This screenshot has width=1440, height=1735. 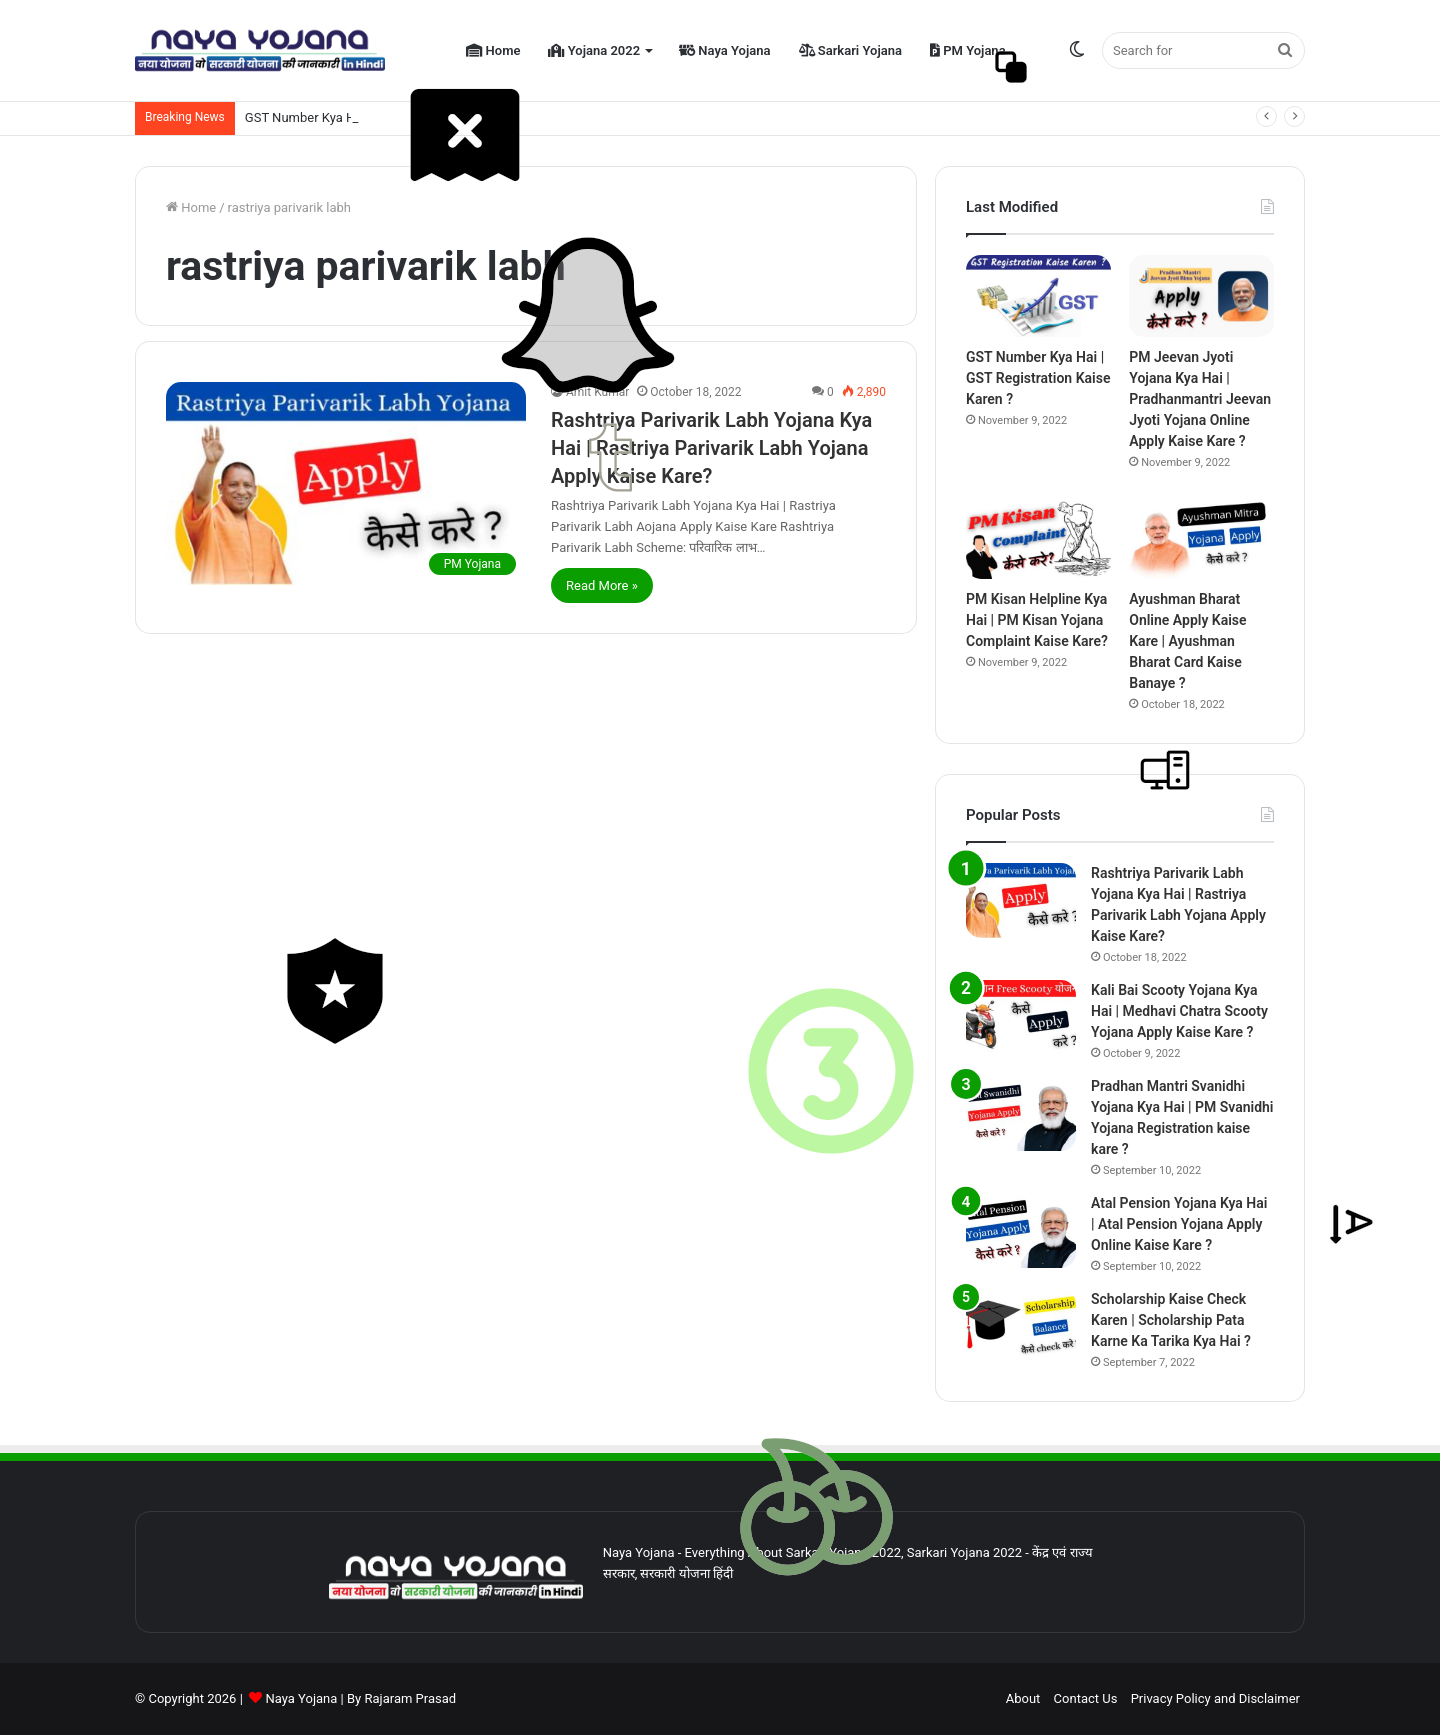 What do you see at coordinates (588, 318) in the screenshot?
I see `open snapchat app` at bounding box center [588, 318].